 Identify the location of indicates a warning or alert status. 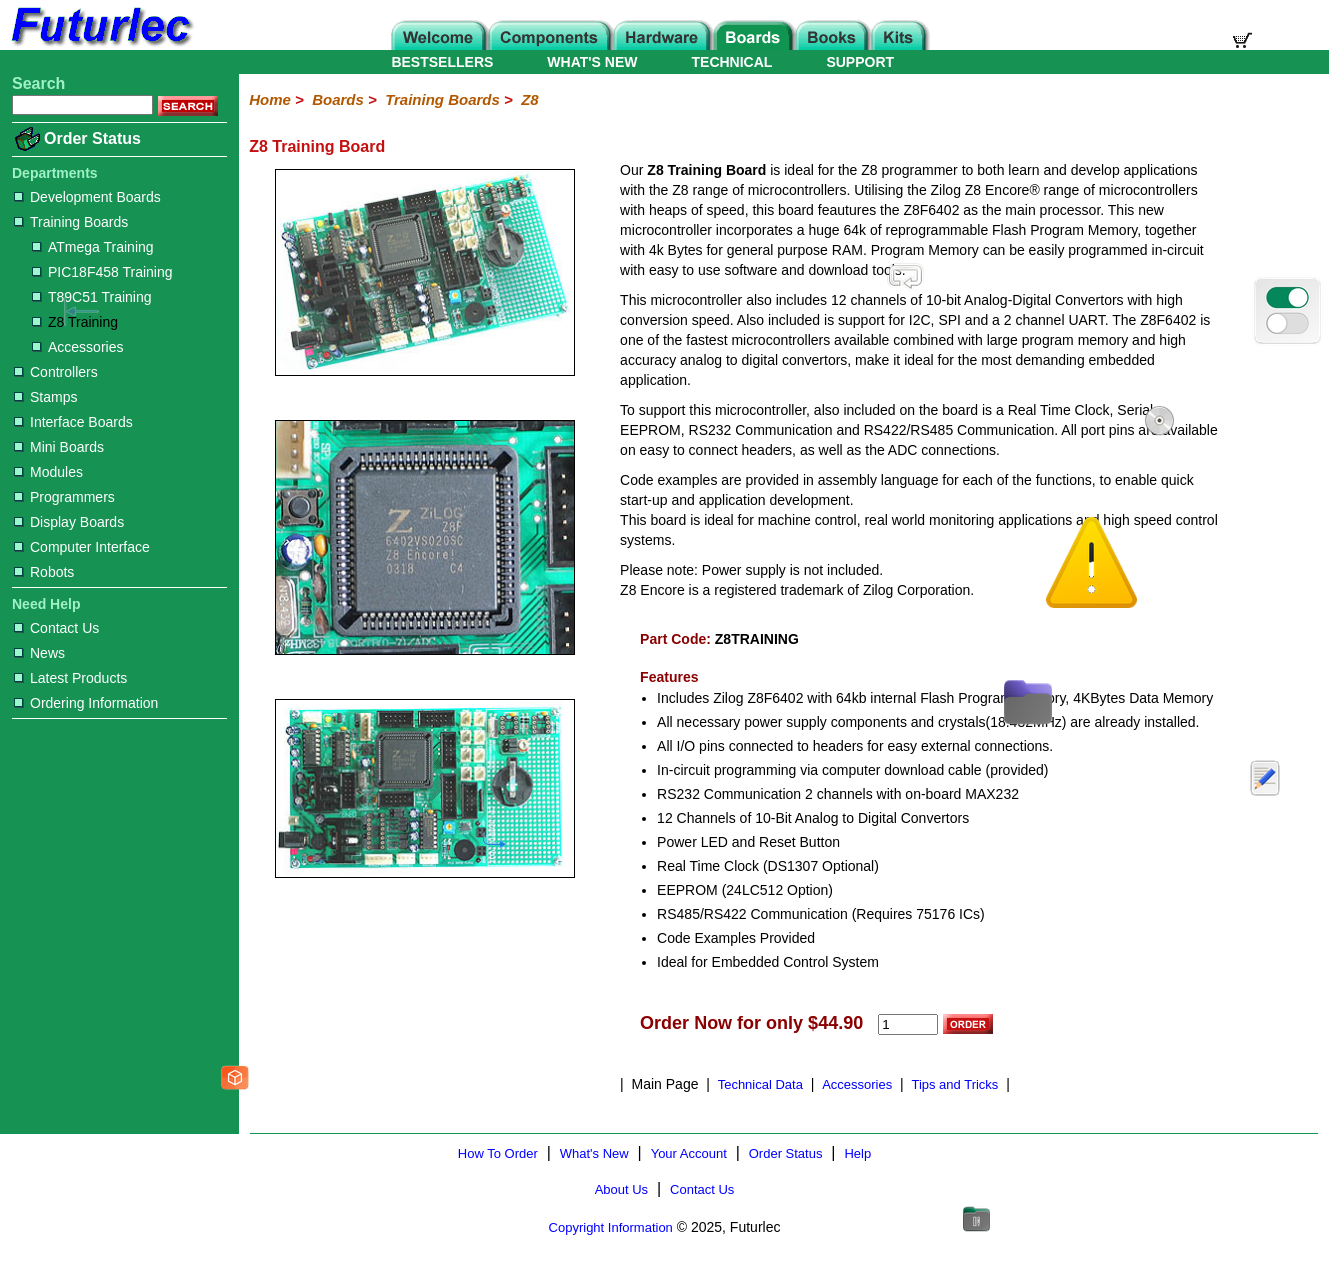
(1041, 512).